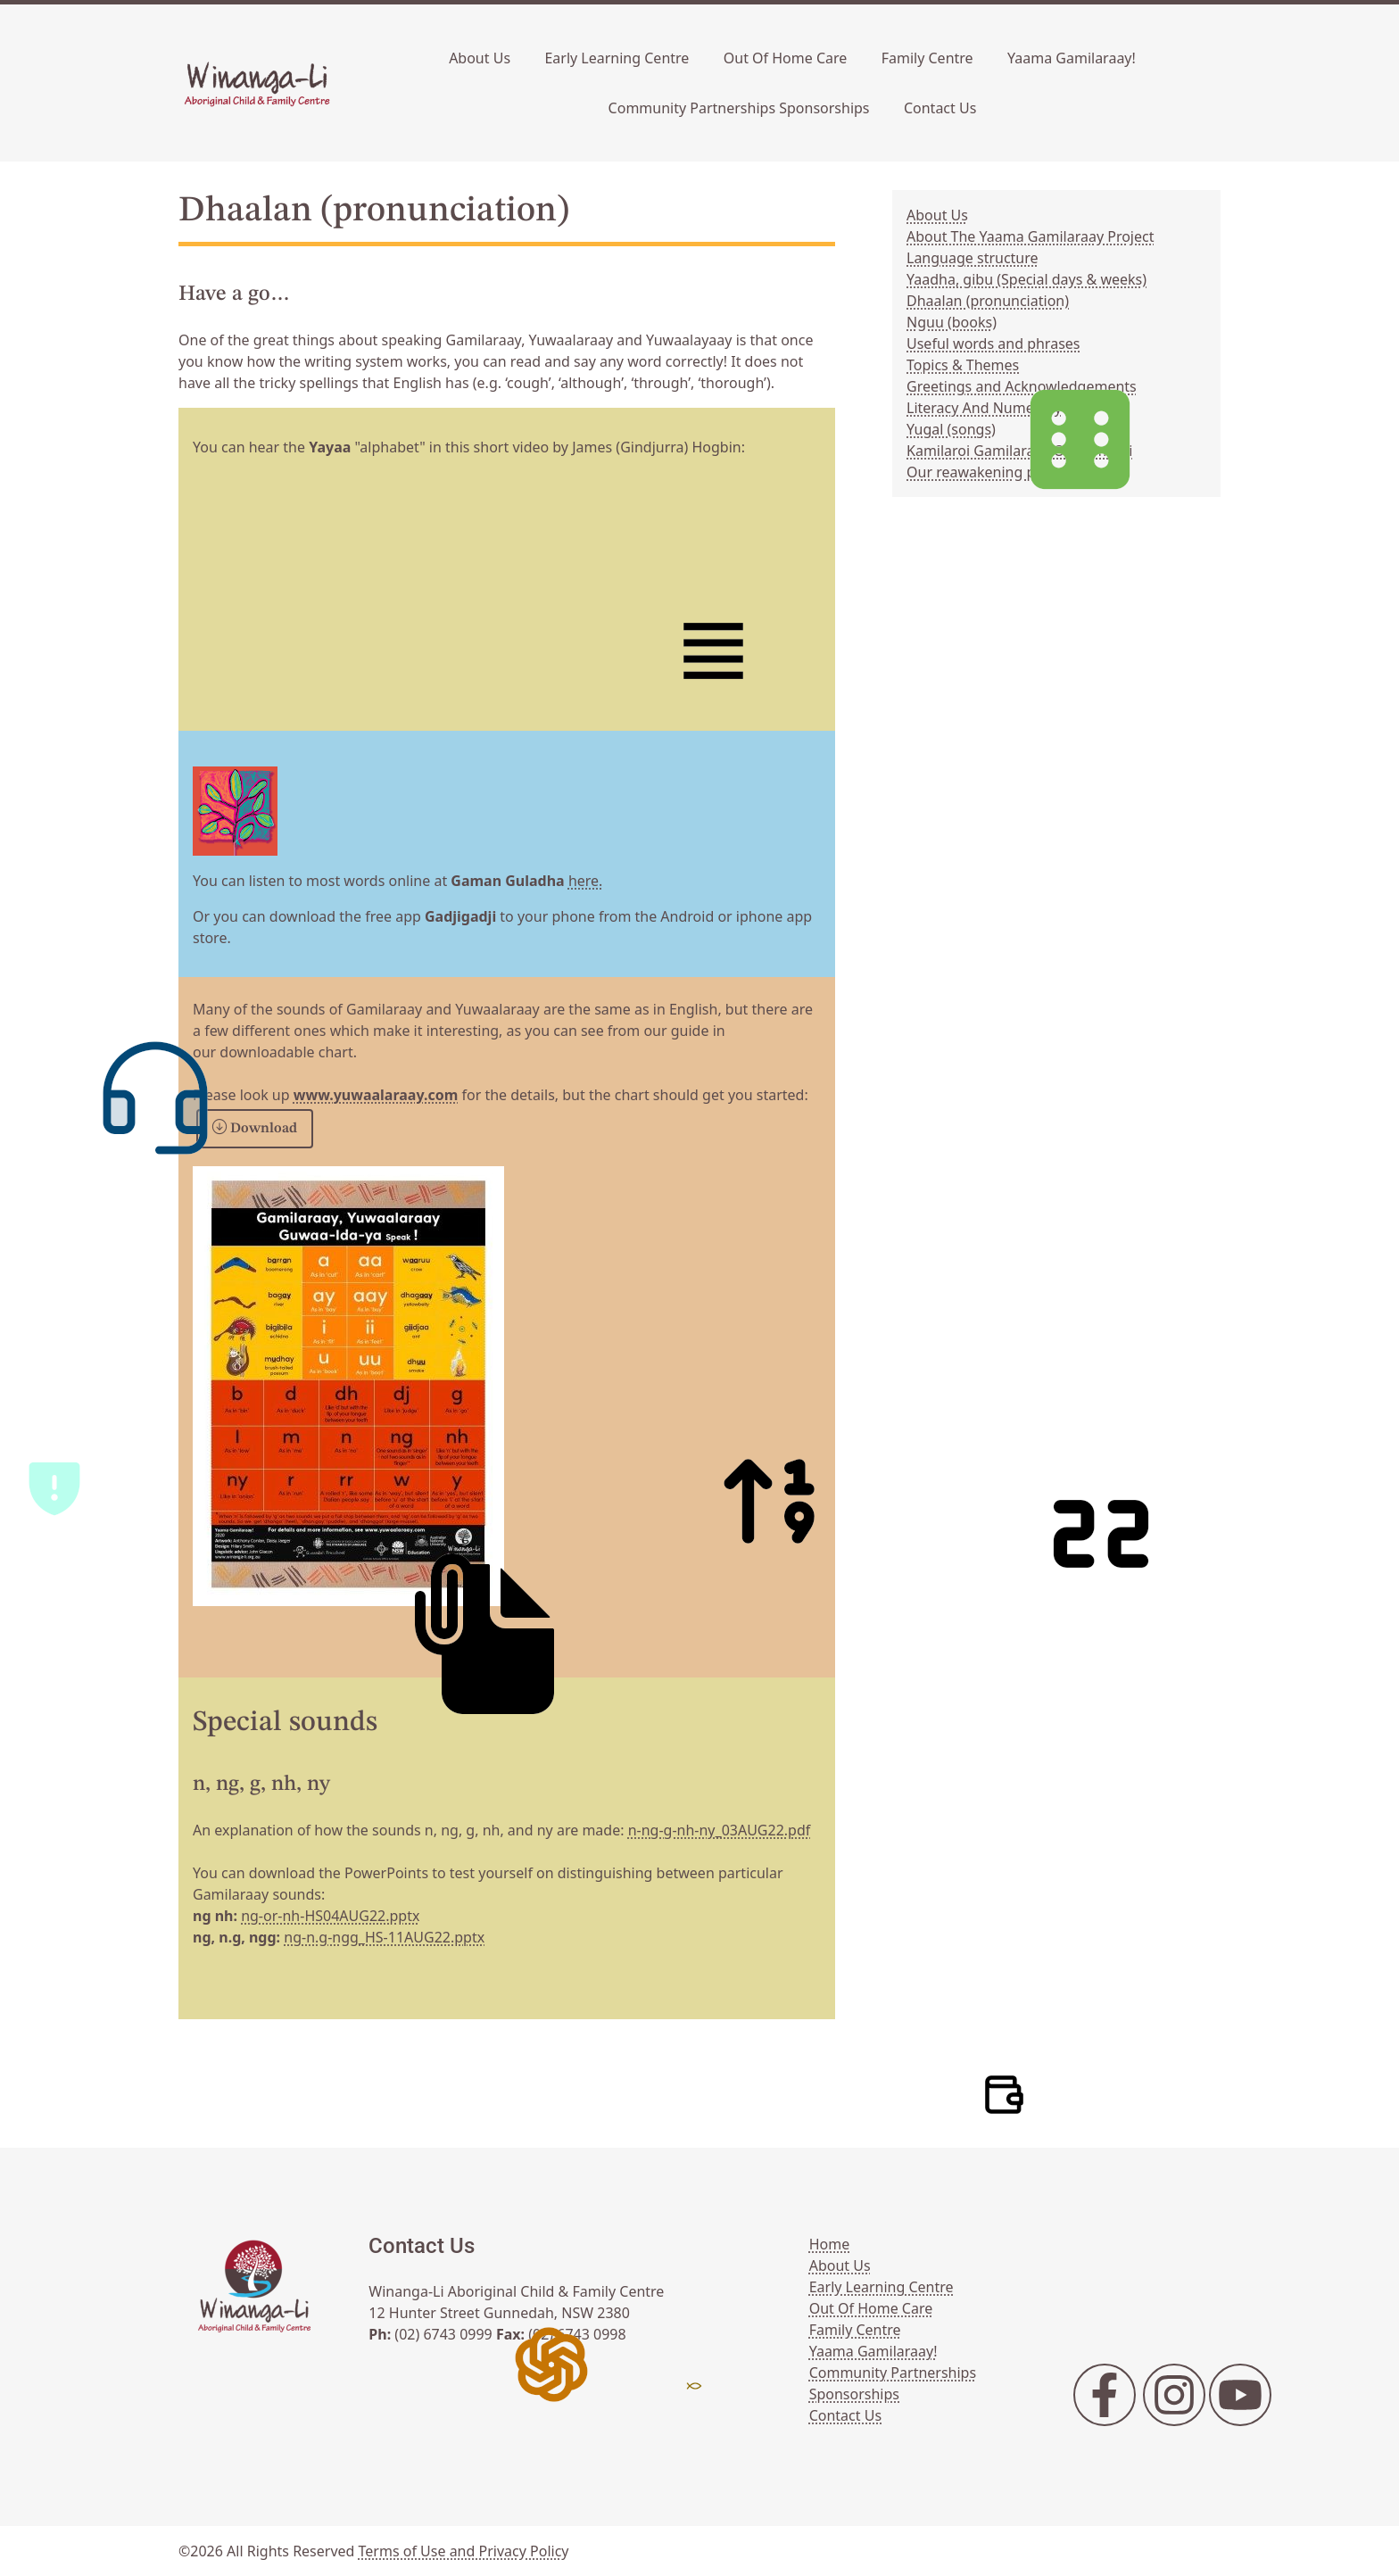 This screenshot has width=1399, height=2576. What do you see at coordinates (155, 1094) in the screenshot?
I see `contact customer support` at bounding box center [155, 1094].